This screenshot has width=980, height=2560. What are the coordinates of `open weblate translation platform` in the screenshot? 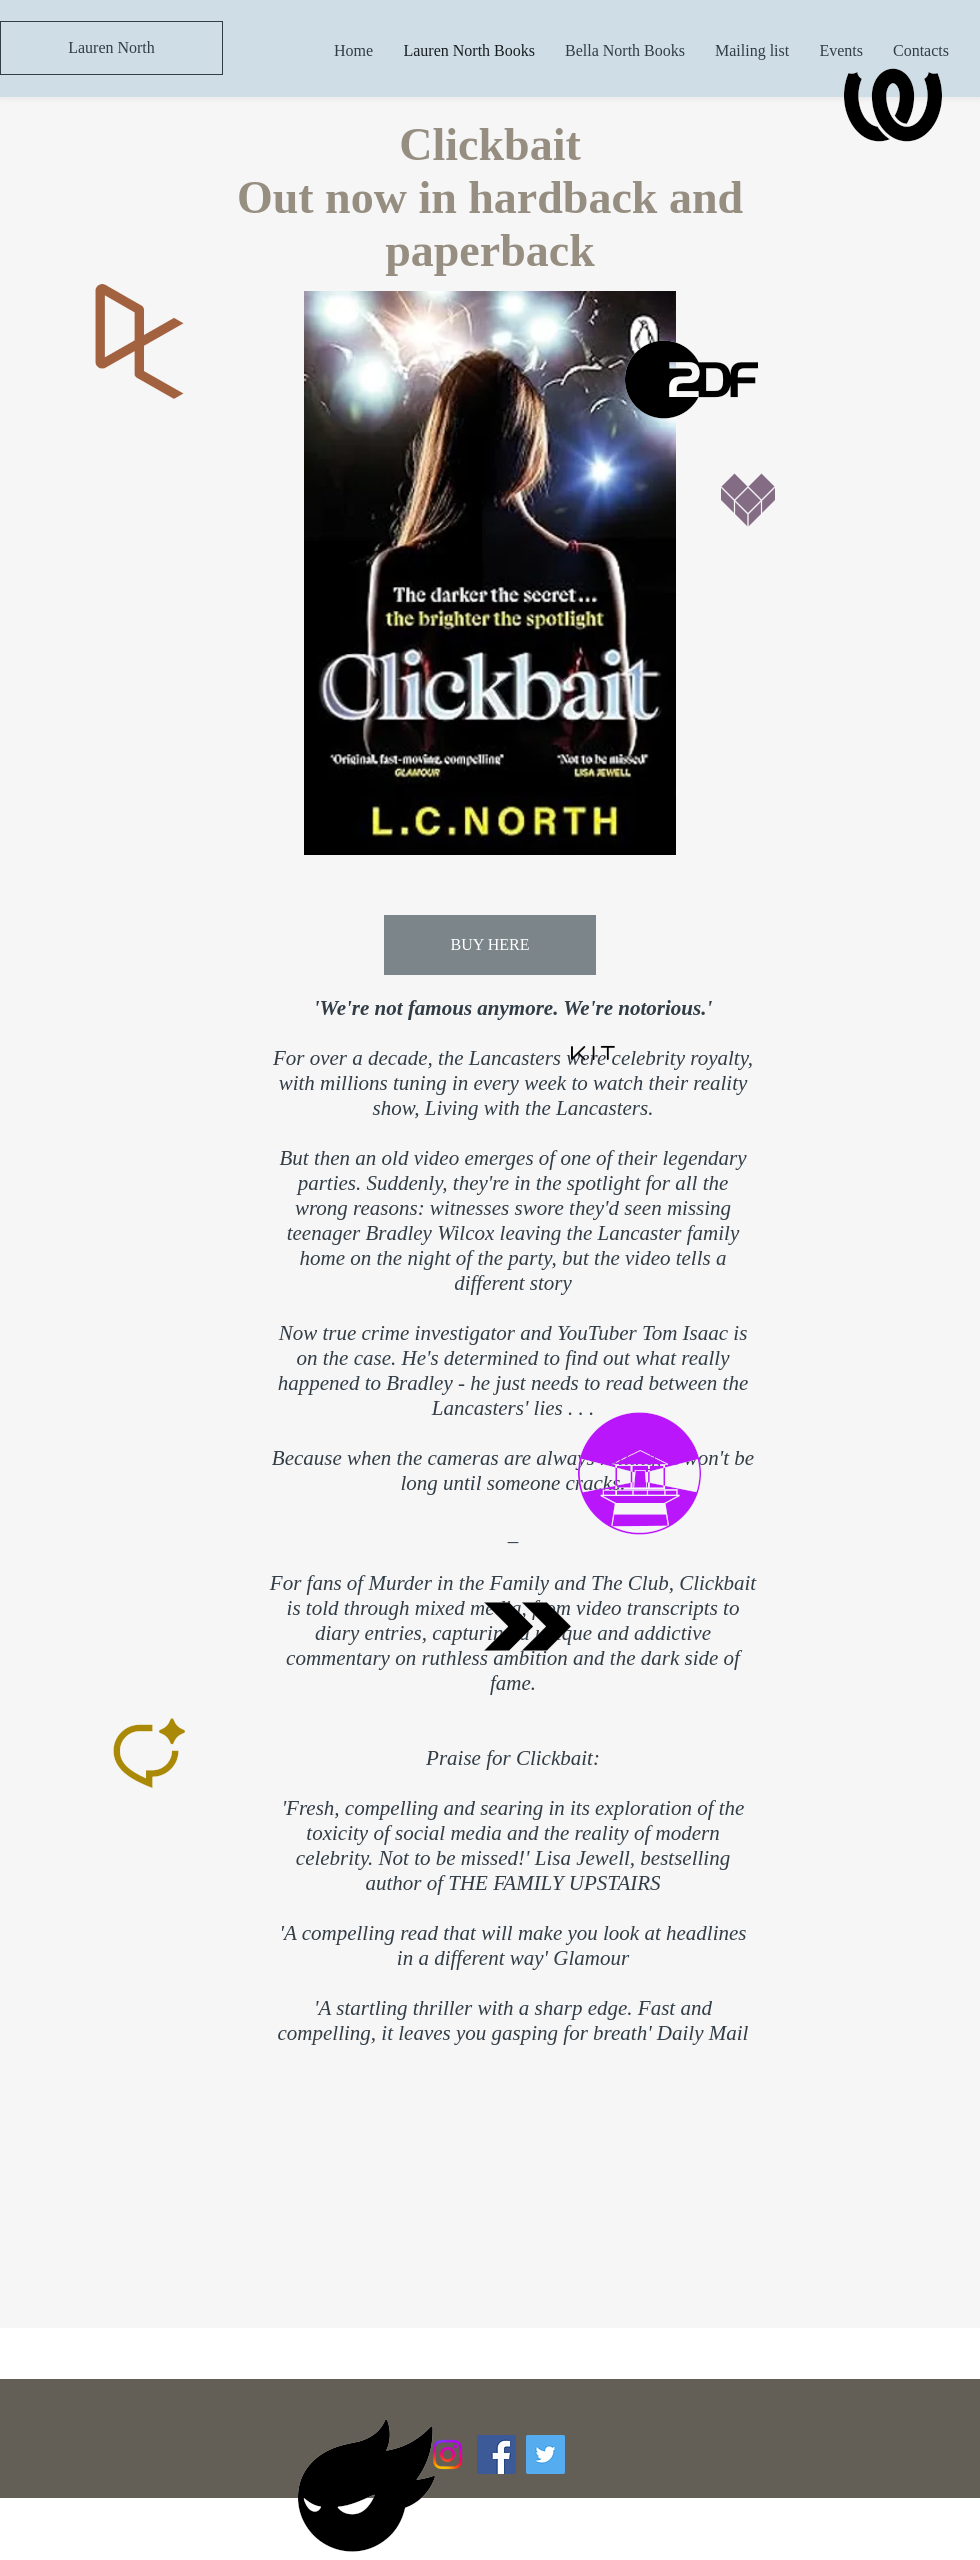 It's located at (893, 105).